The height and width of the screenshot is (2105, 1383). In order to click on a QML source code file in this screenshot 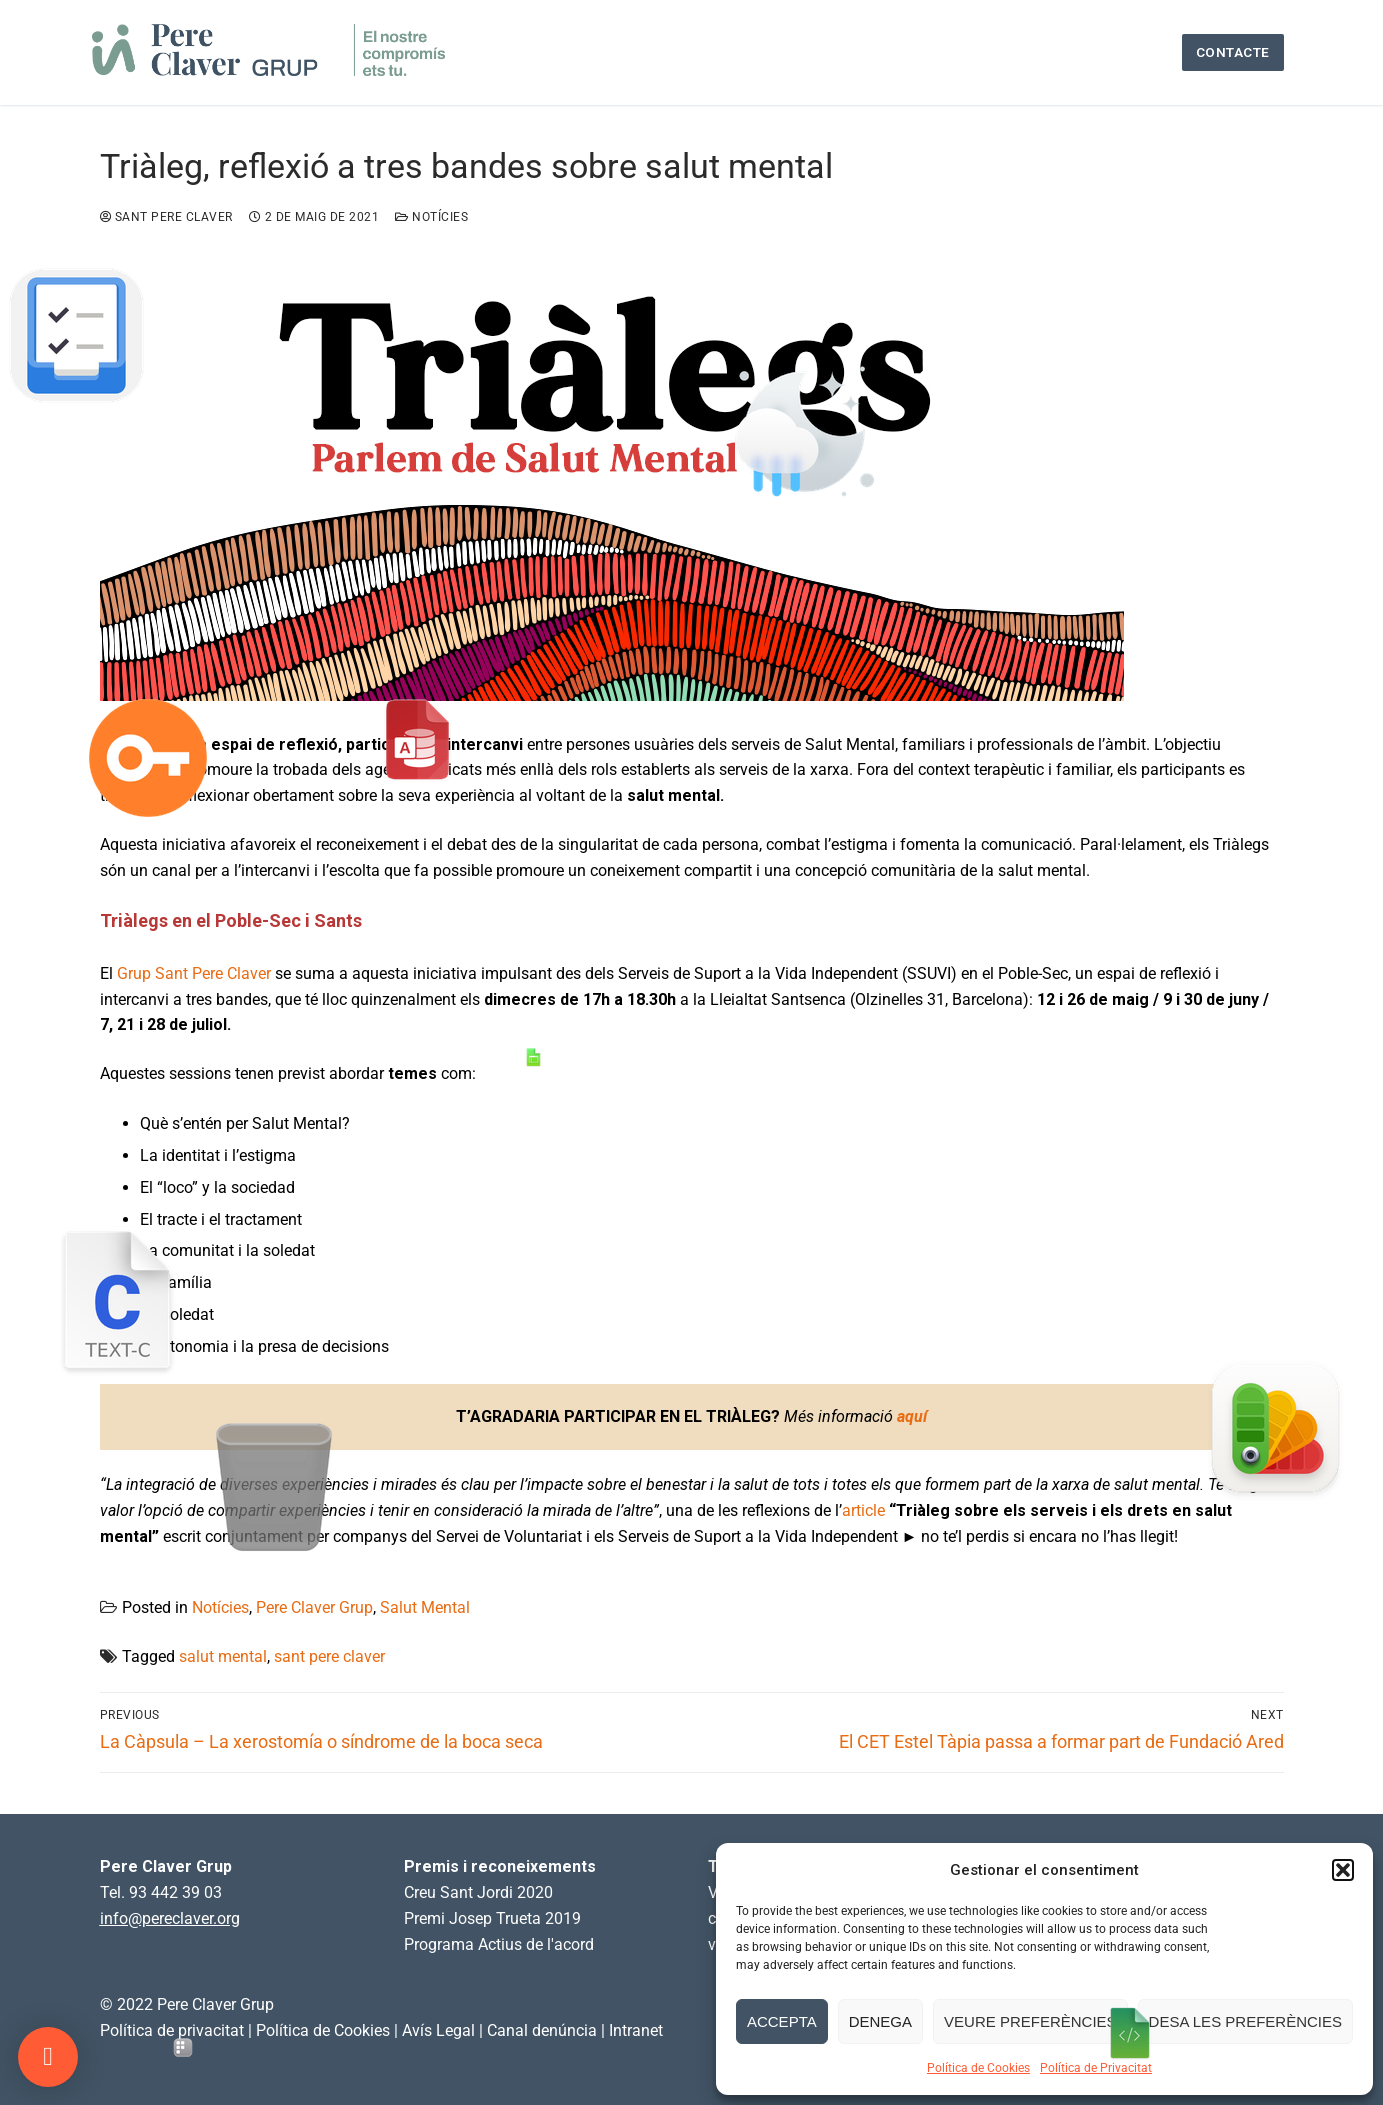, I will do `click(533, 1057)`.